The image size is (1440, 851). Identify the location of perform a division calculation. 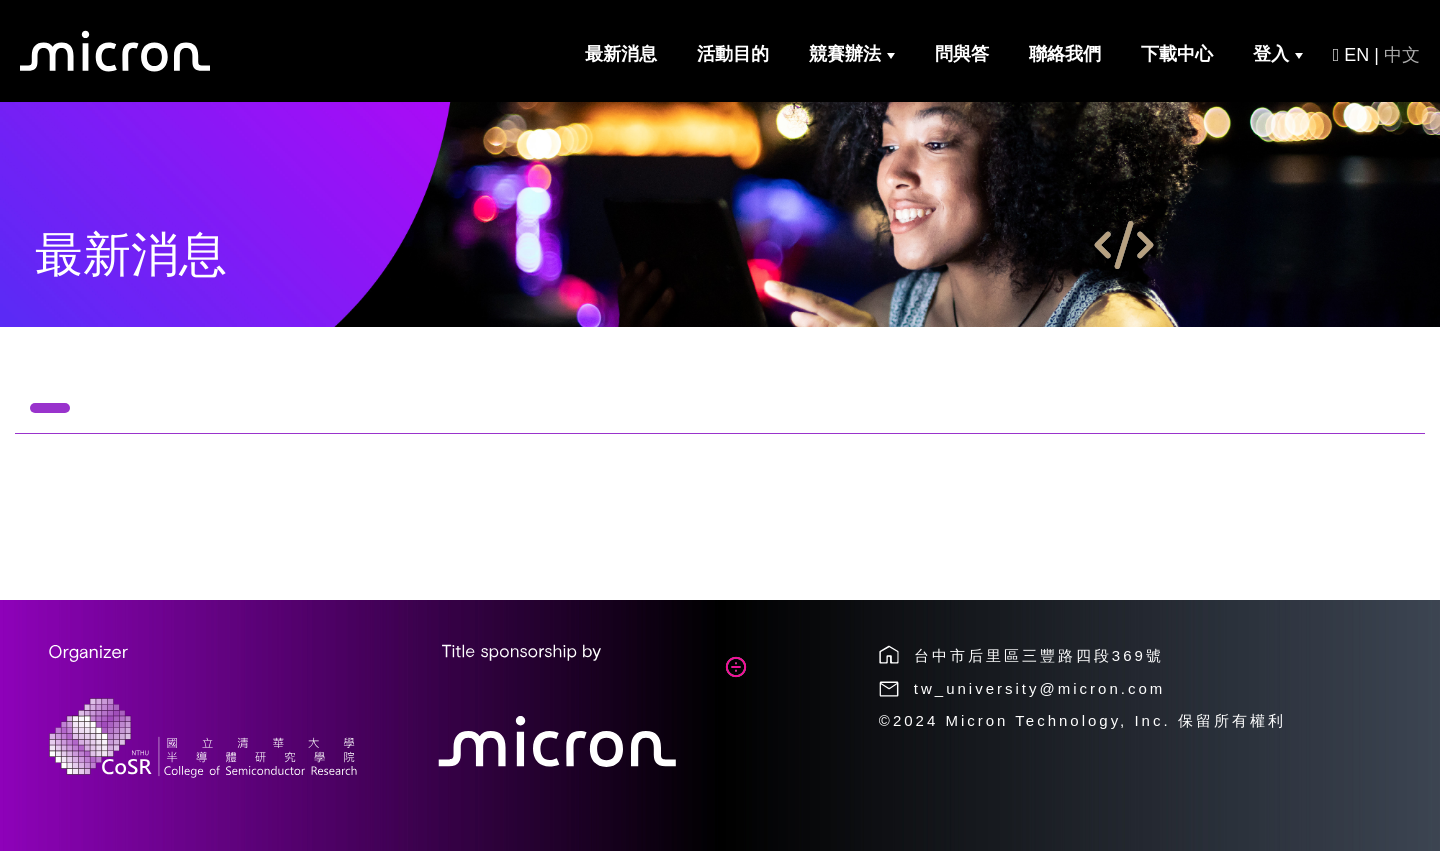
(736, 667).